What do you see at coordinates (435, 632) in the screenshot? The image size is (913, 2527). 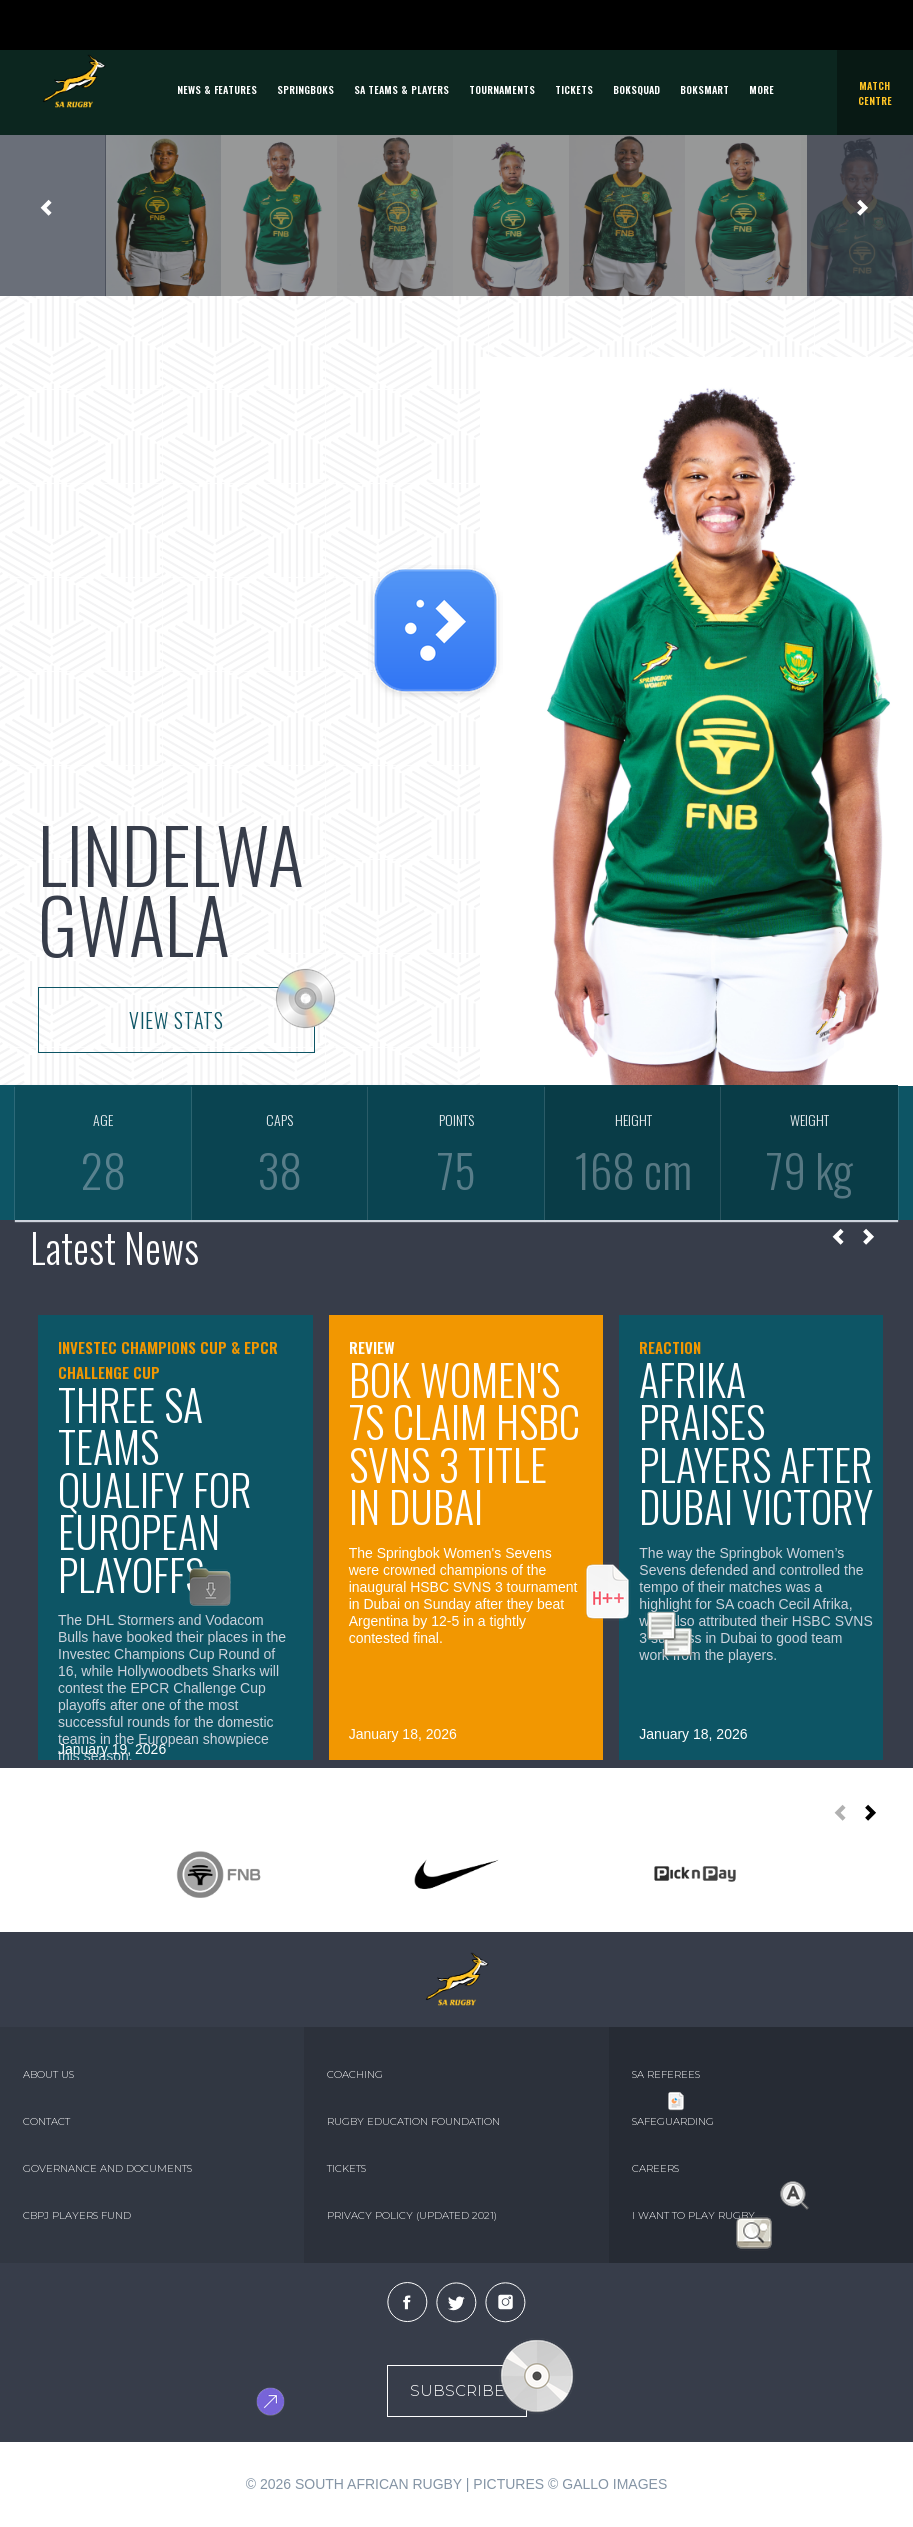 I see `access plasma desktop settings` at bounding box center [435, 632].